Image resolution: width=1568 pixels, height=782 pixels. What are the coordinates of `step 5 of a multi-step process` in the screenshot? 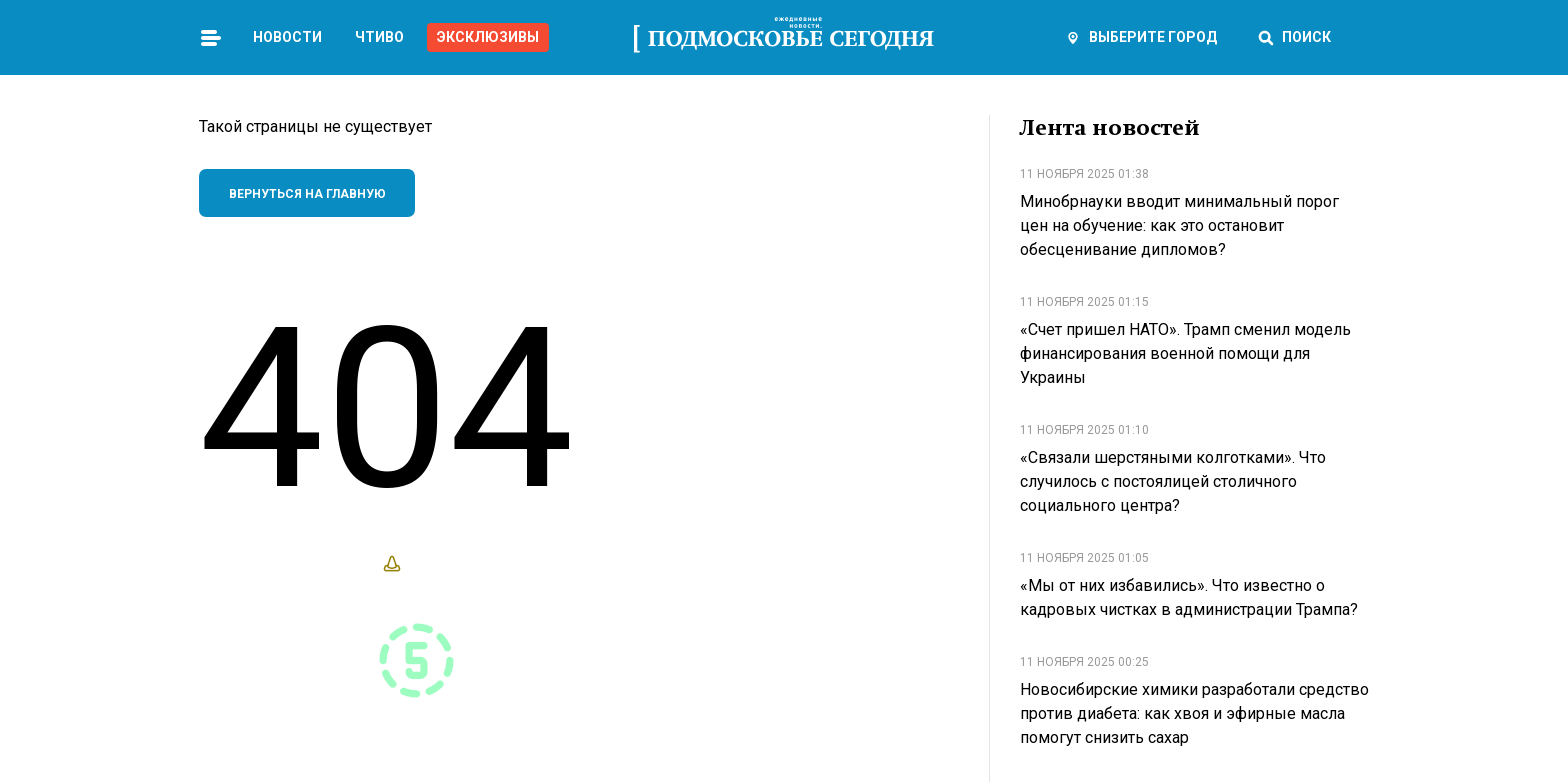 It's located at (416, 660).